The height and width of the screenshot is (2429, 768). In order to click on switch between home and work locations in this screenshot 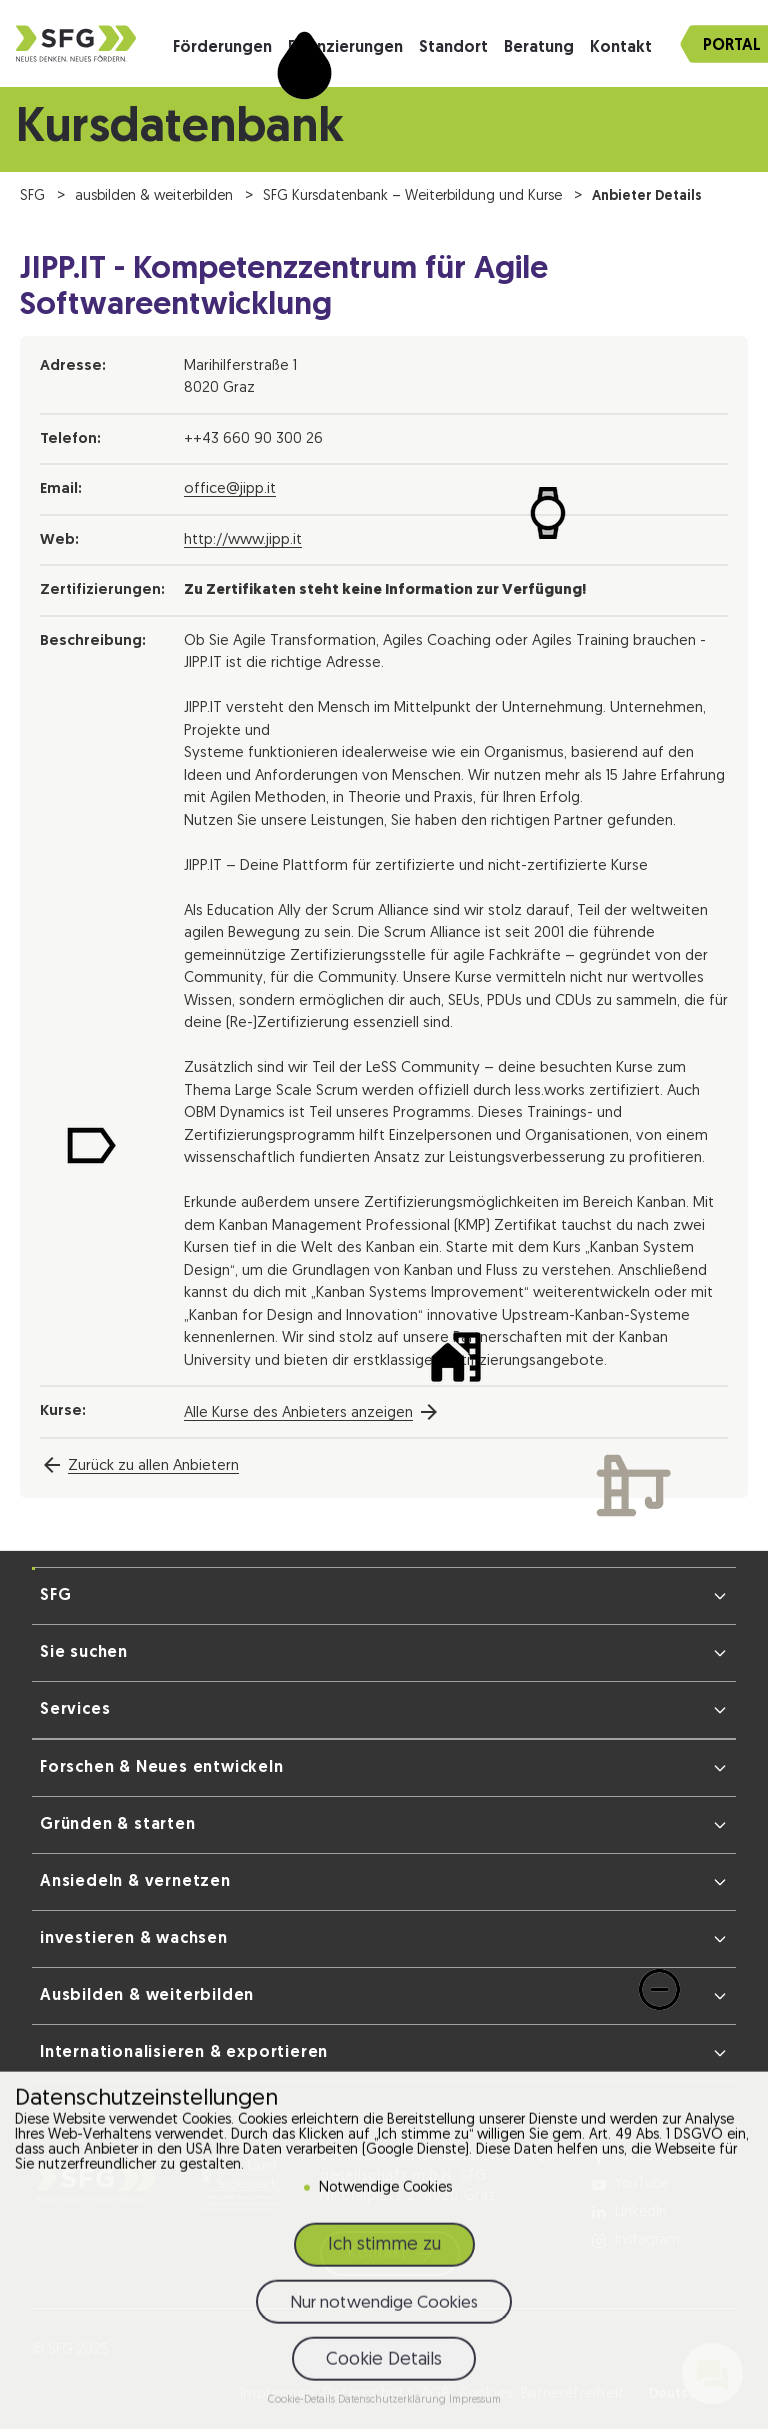, I will do `click(456, 1357)`.